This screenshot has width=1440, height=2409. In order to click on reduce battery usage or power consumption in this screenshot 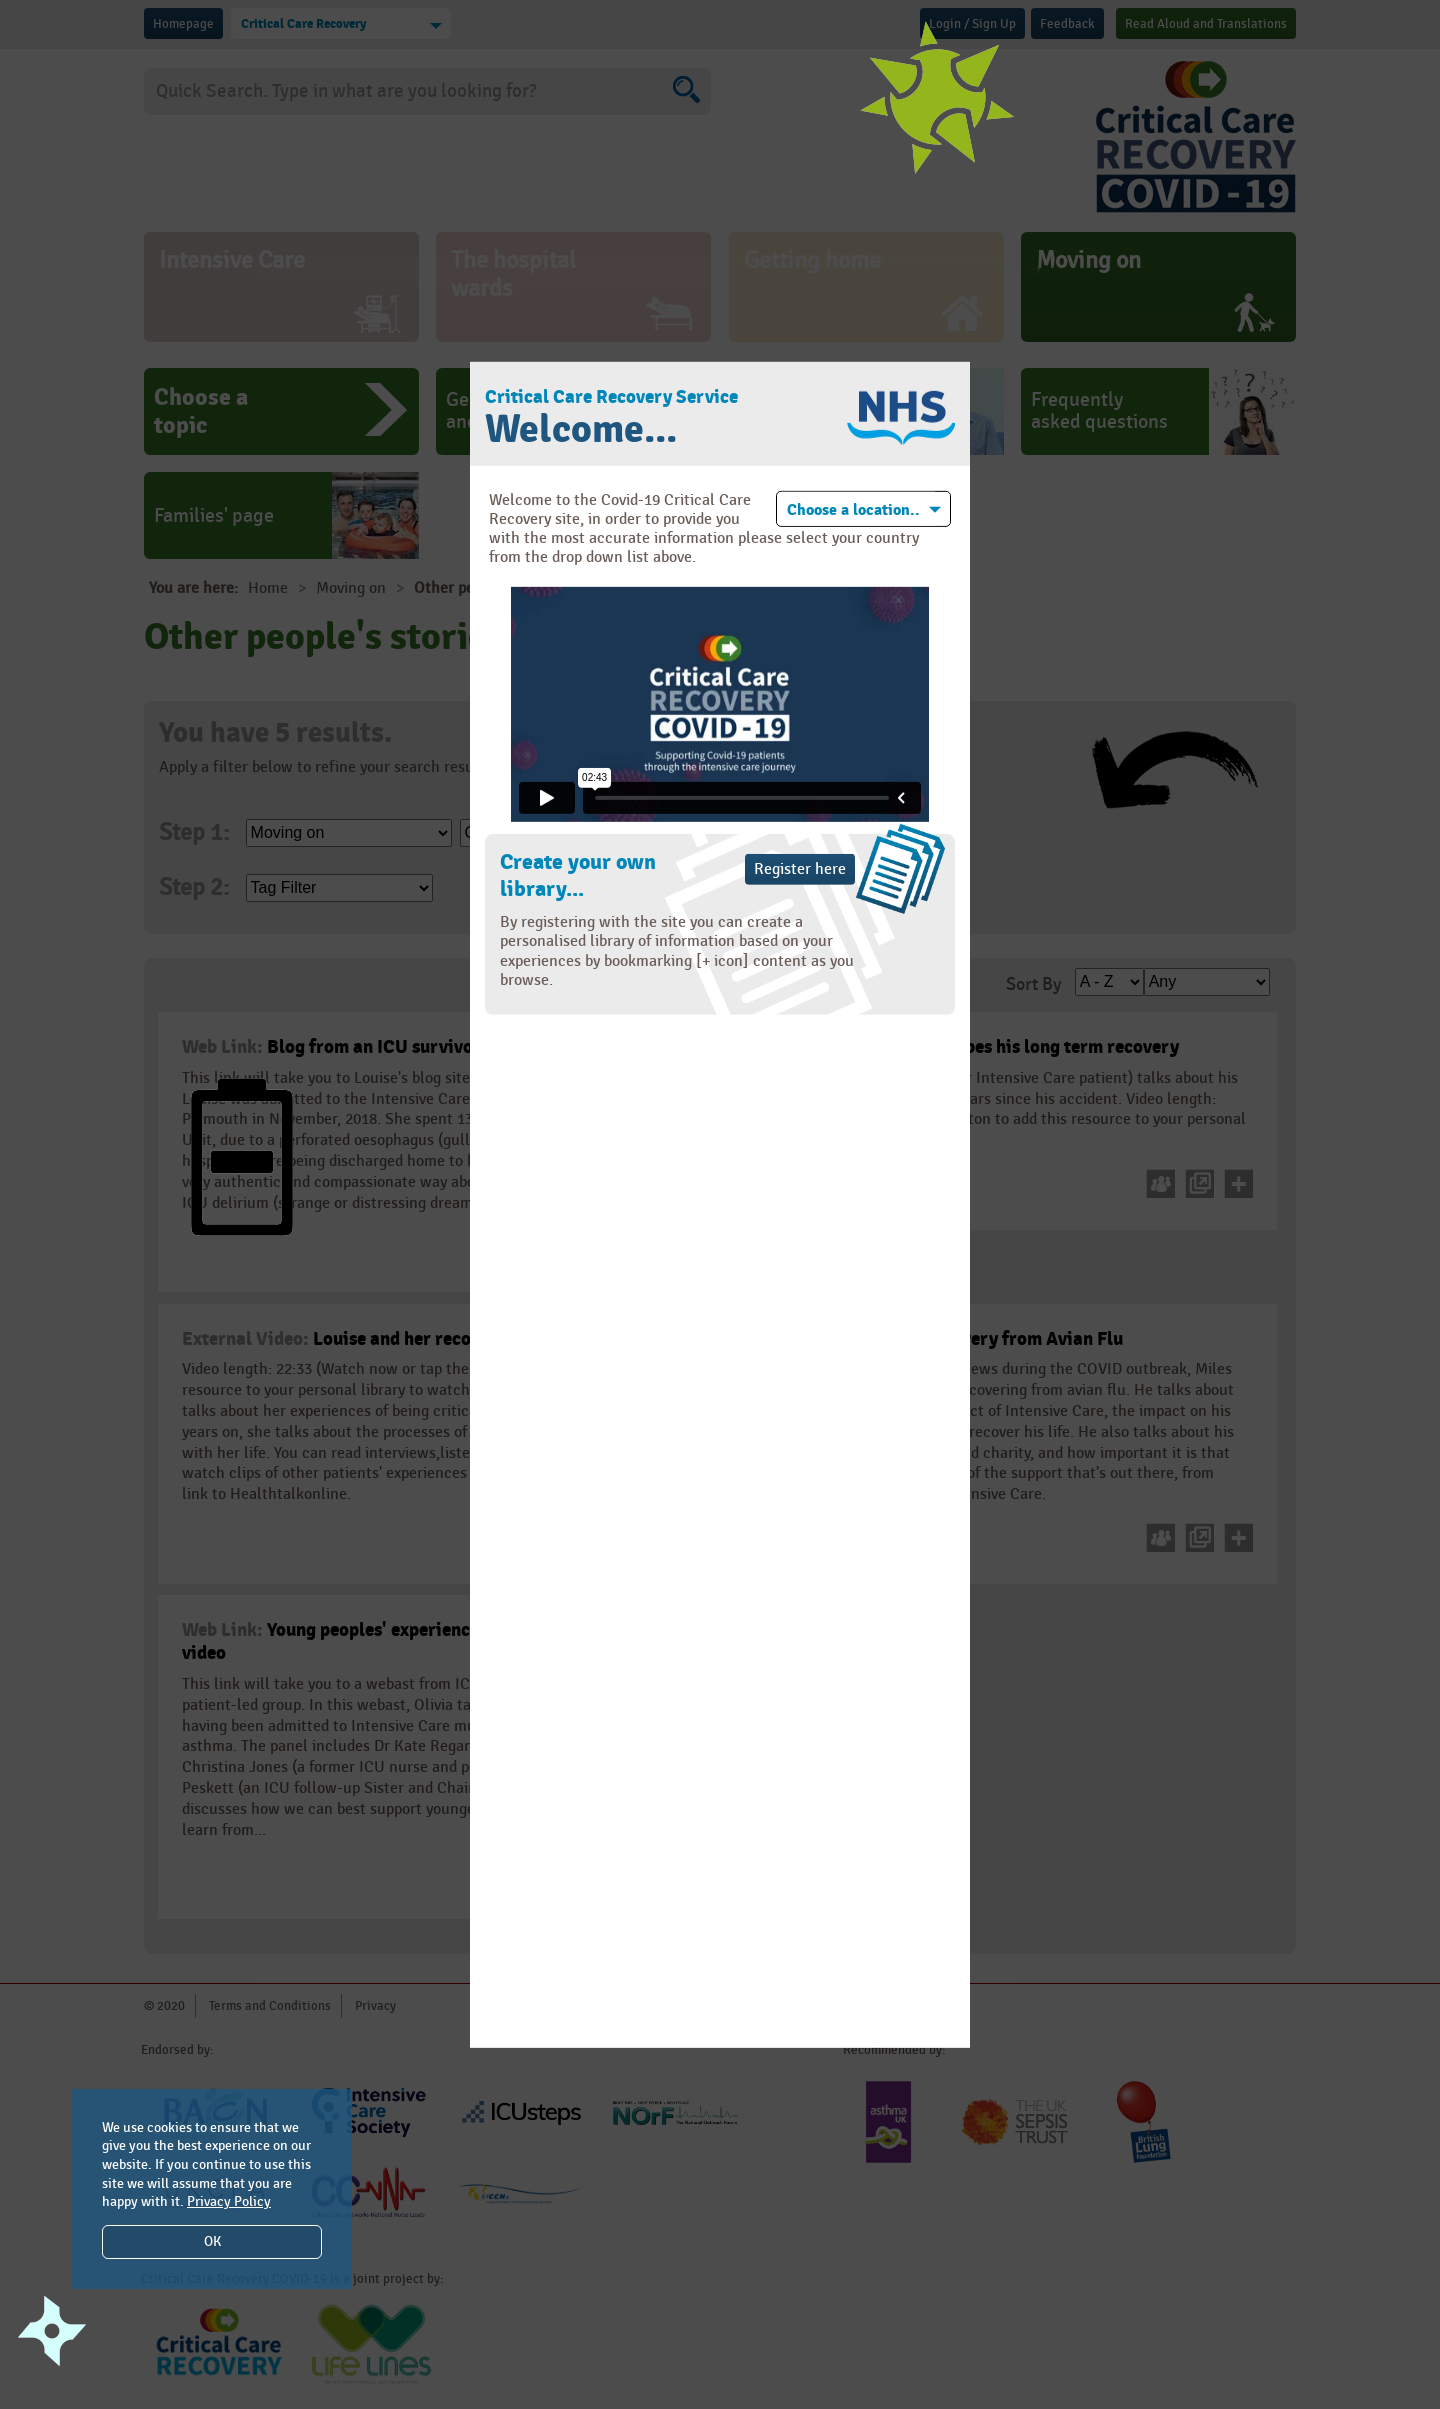, I will do `click(242, 1157)`.